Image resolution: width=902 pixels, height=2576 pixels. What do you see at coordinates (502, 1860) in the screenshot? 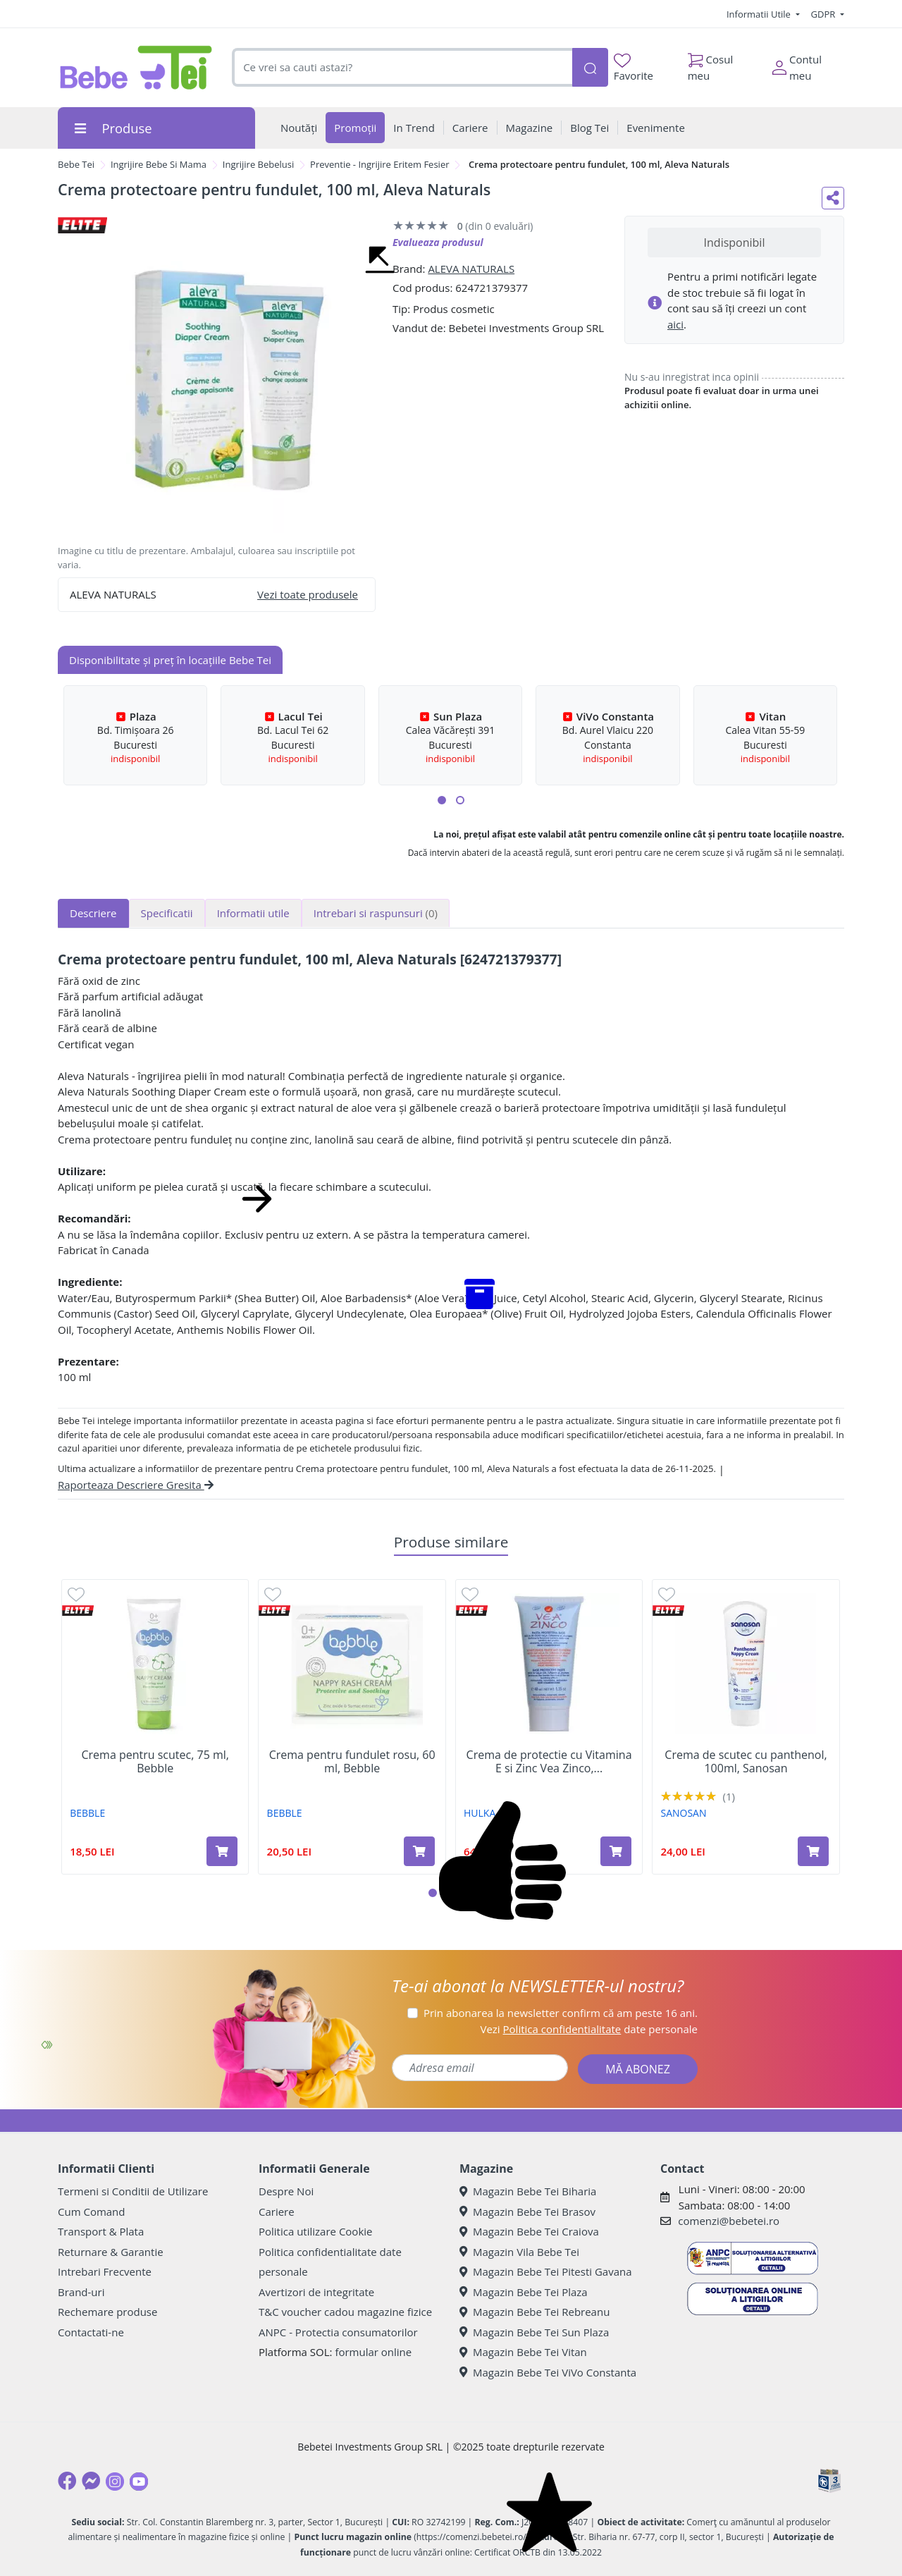
I see `like or approve content` at bounding box center [502, 1860].